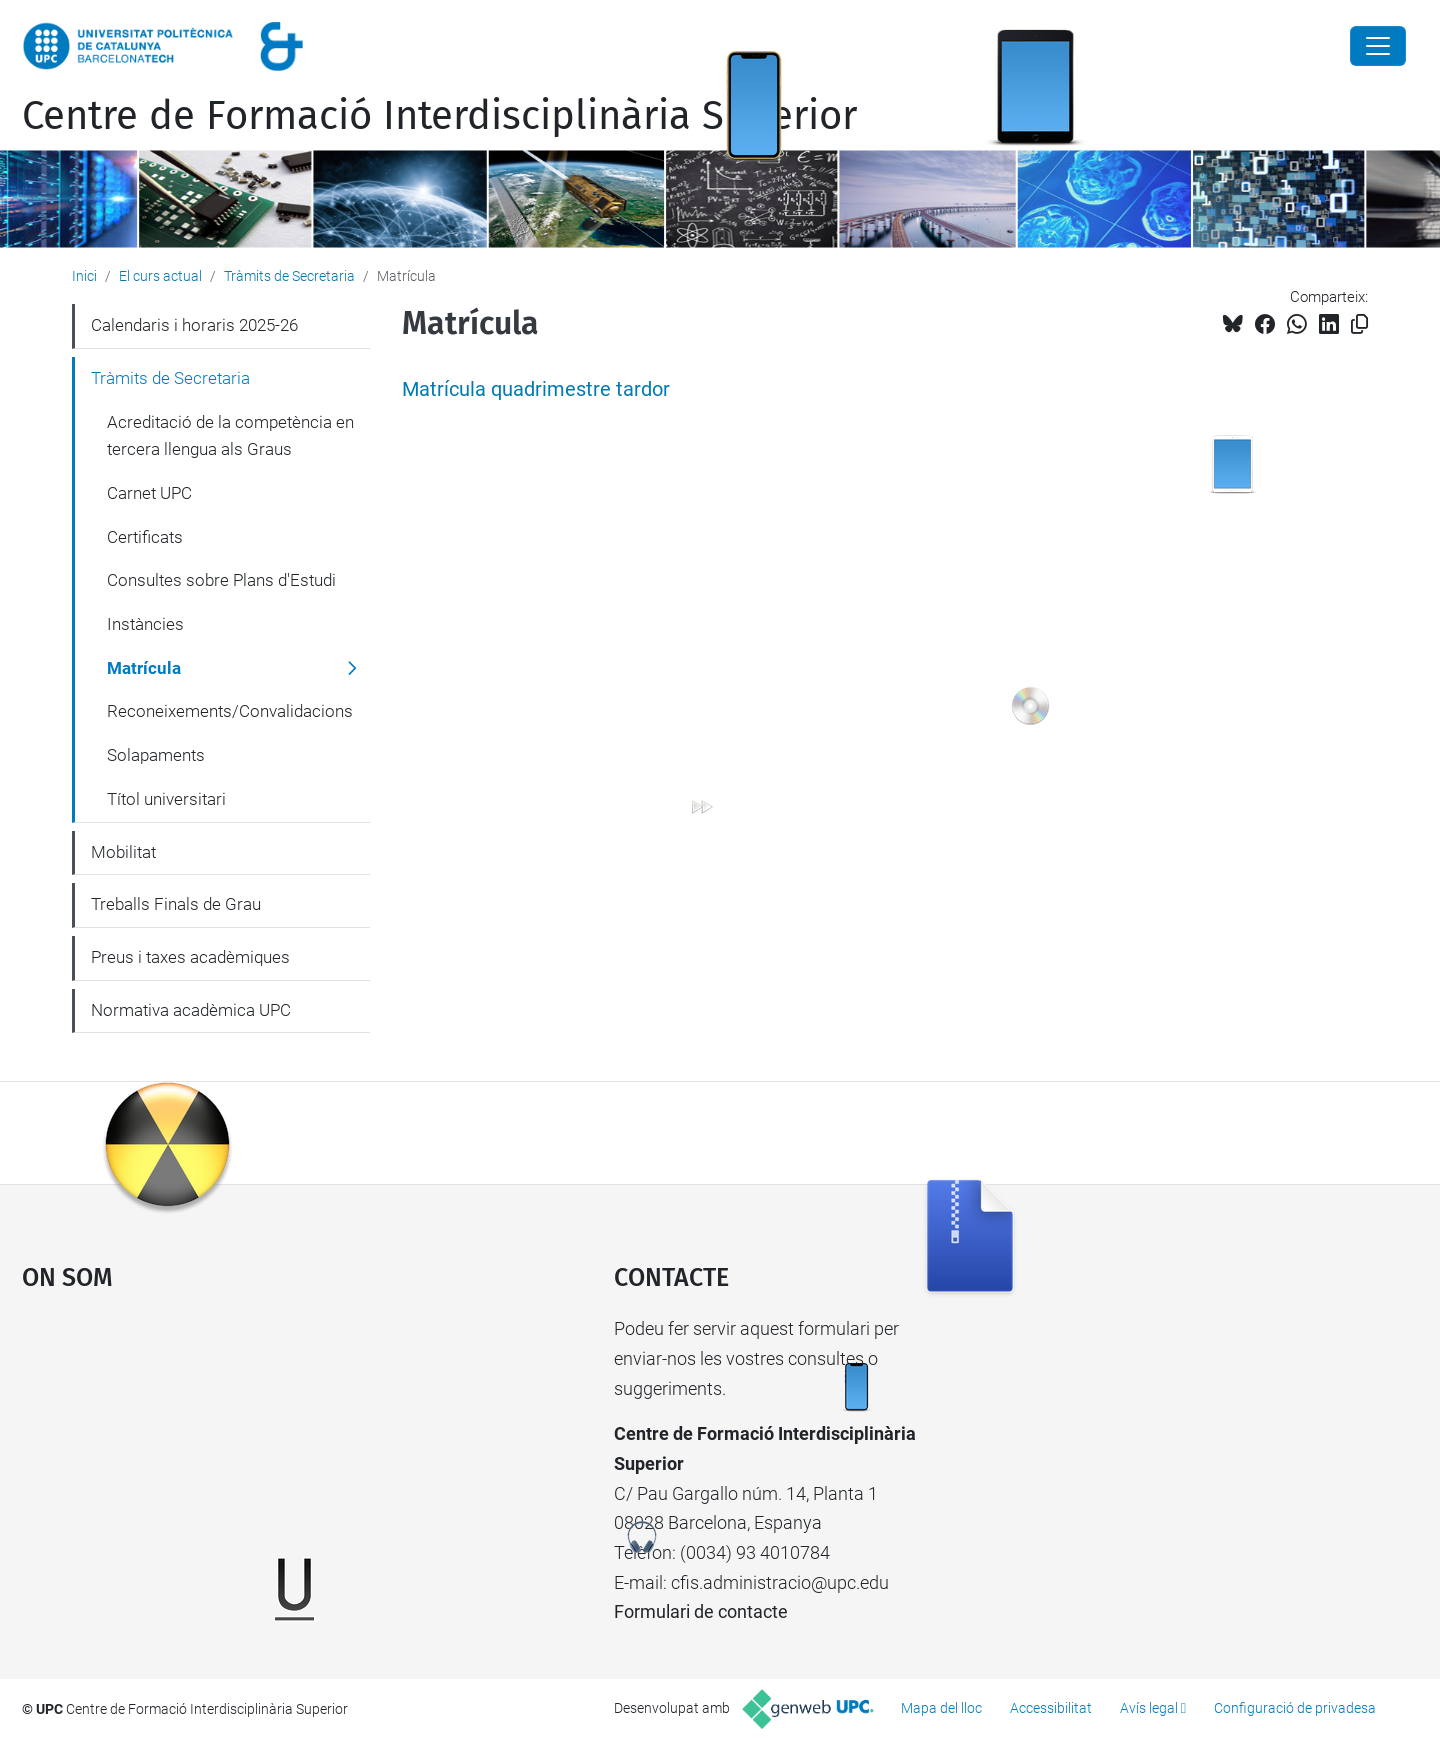  I want to click on connect bluetooth headphones, so click(642, 1537).